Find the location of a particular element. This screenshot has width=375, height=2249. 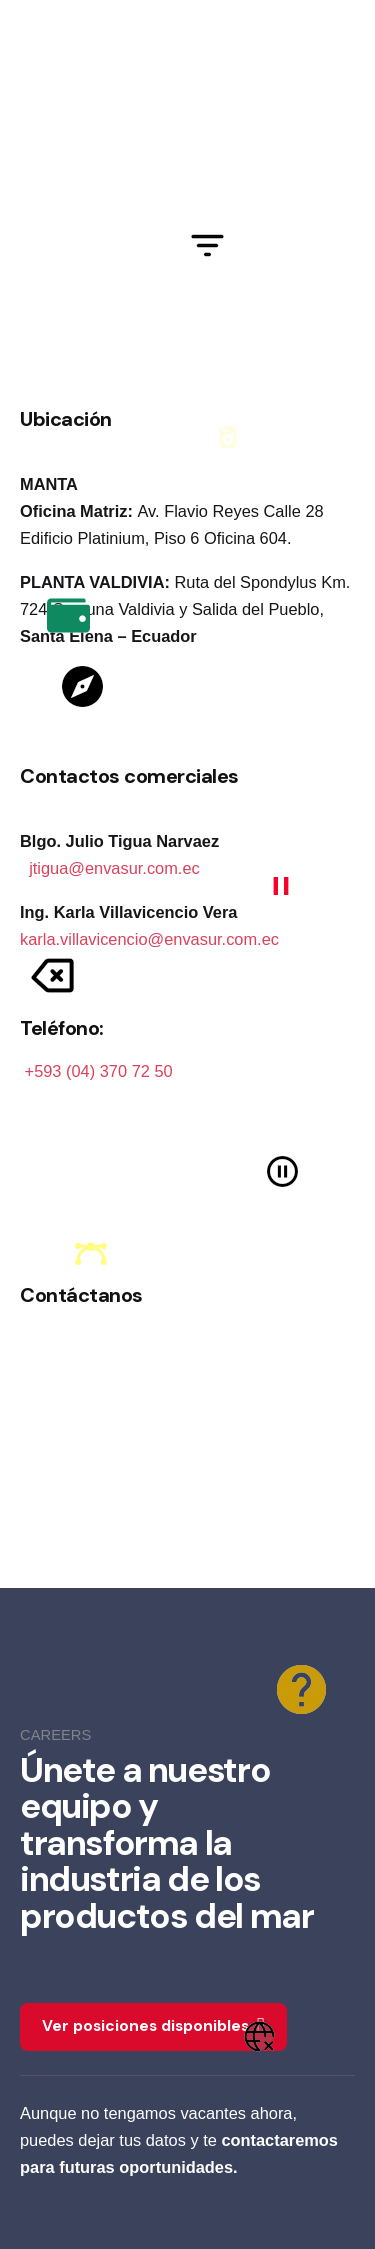

access vector editing tools is located at coordinates (91, 1254).